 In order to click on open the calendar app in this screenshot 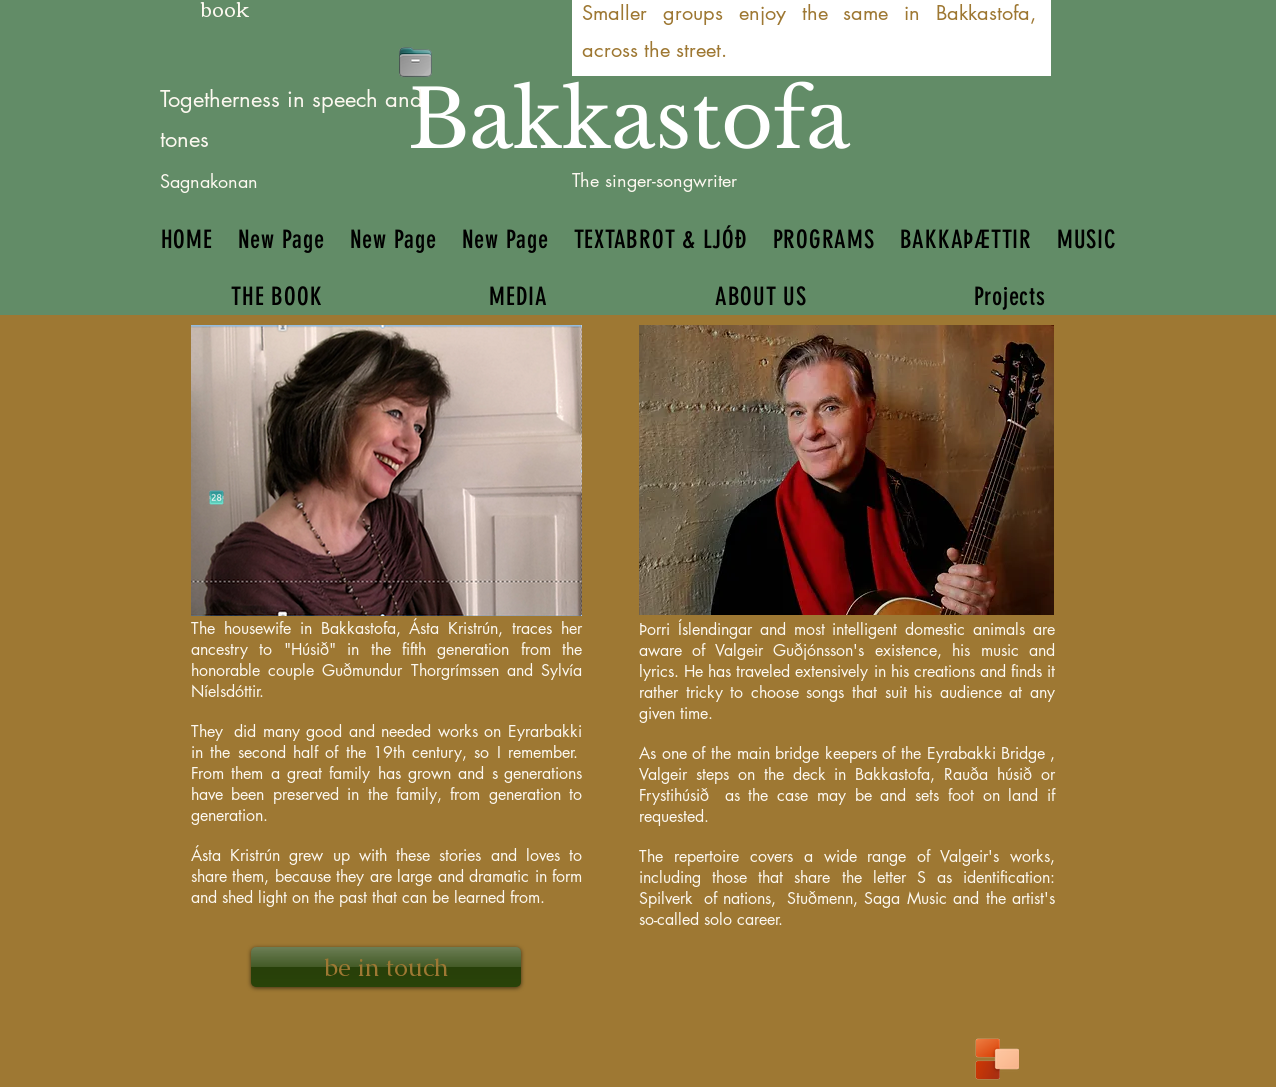, I will do `click(216, 497)`.